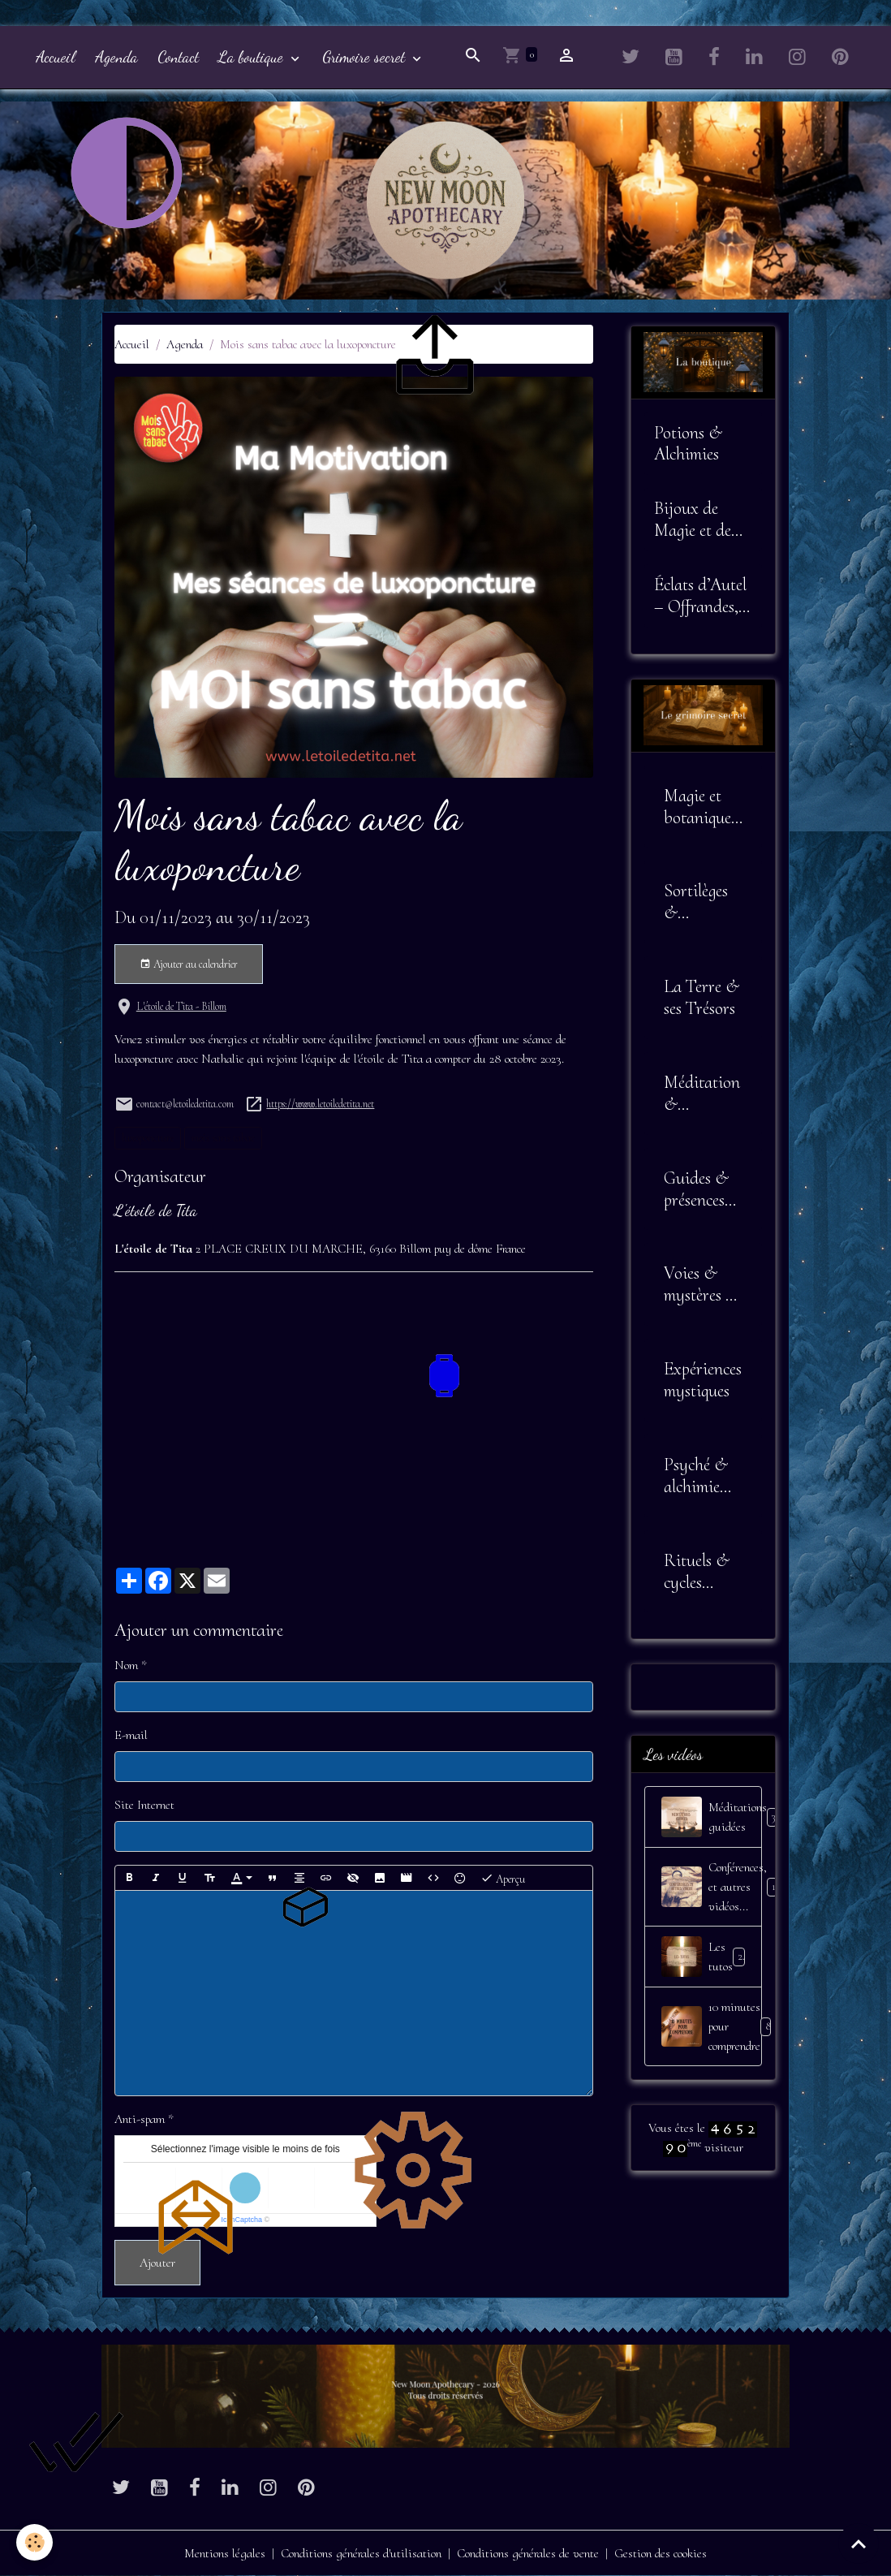 This screenshot has height=2576, width=891. I want to click on toggle between light and dark theme, so click(127, 173).